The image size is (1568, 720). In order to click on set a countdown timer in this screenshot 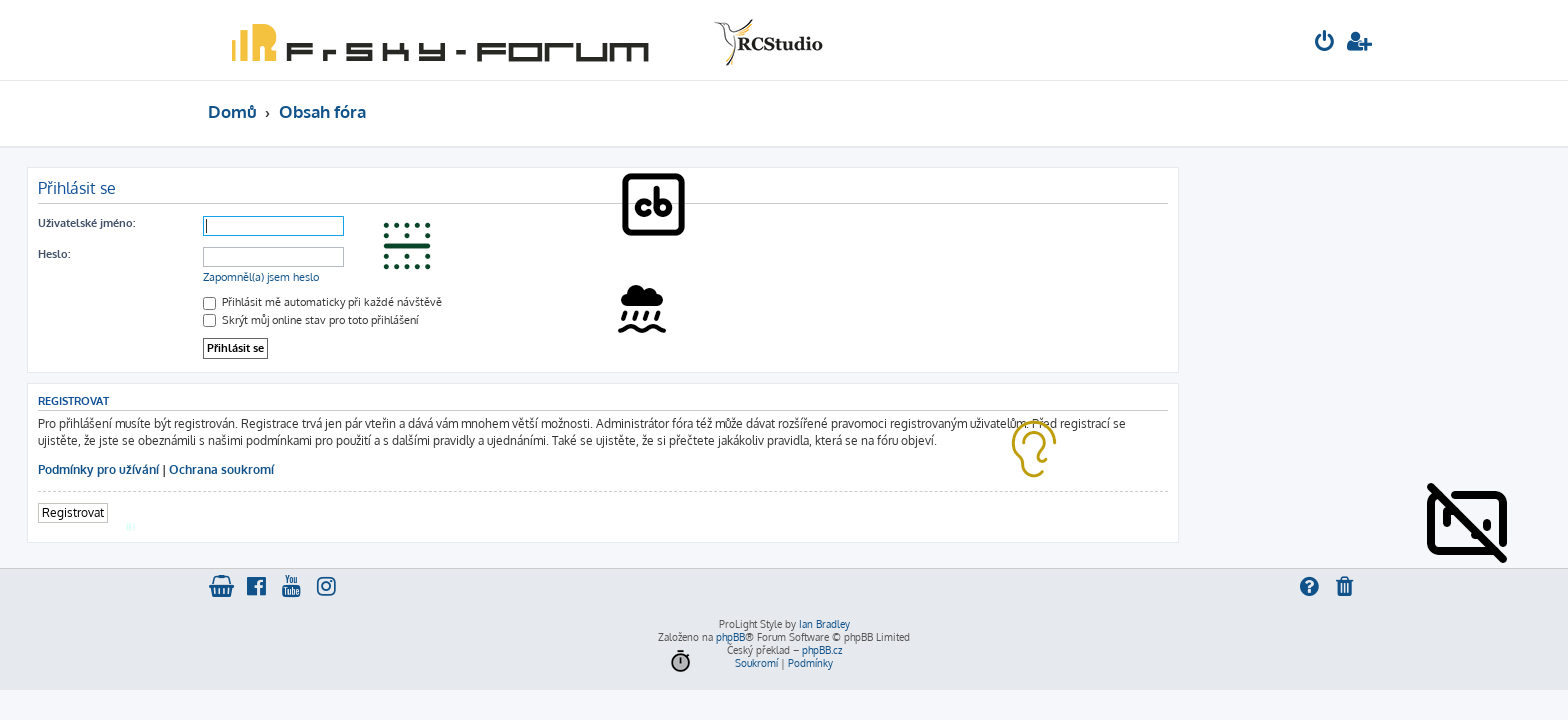, I will do `click(680, 661)`.